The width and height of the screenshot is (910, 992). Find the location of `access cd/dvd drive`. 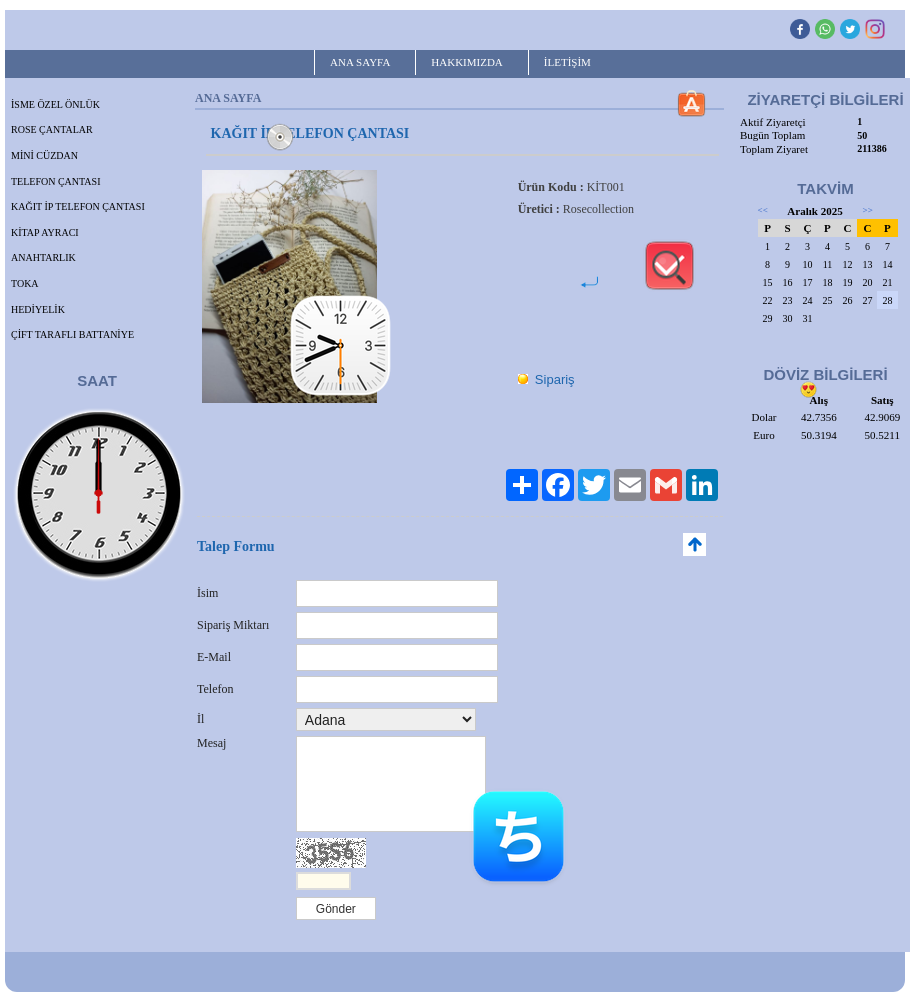

access cd/dvd drive is located at coordinates (280, 137).